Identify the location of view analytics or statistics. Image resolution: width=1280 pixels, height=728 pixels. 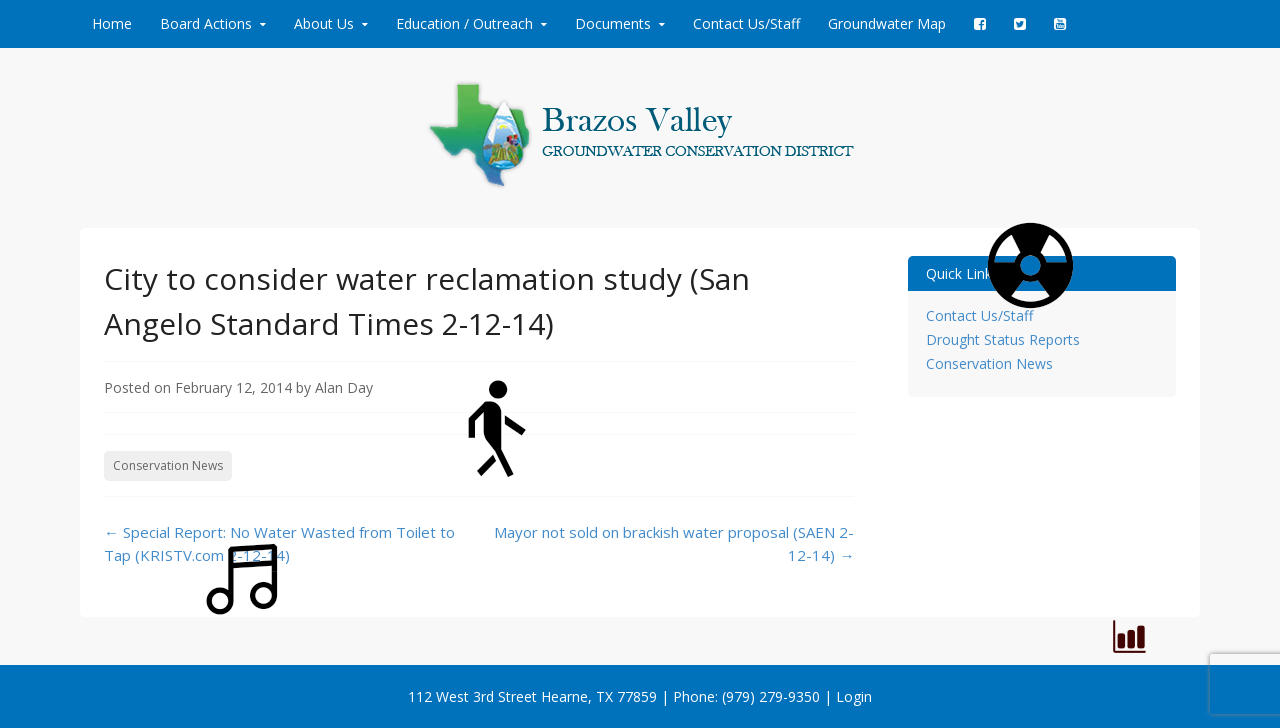
(1129, 636).